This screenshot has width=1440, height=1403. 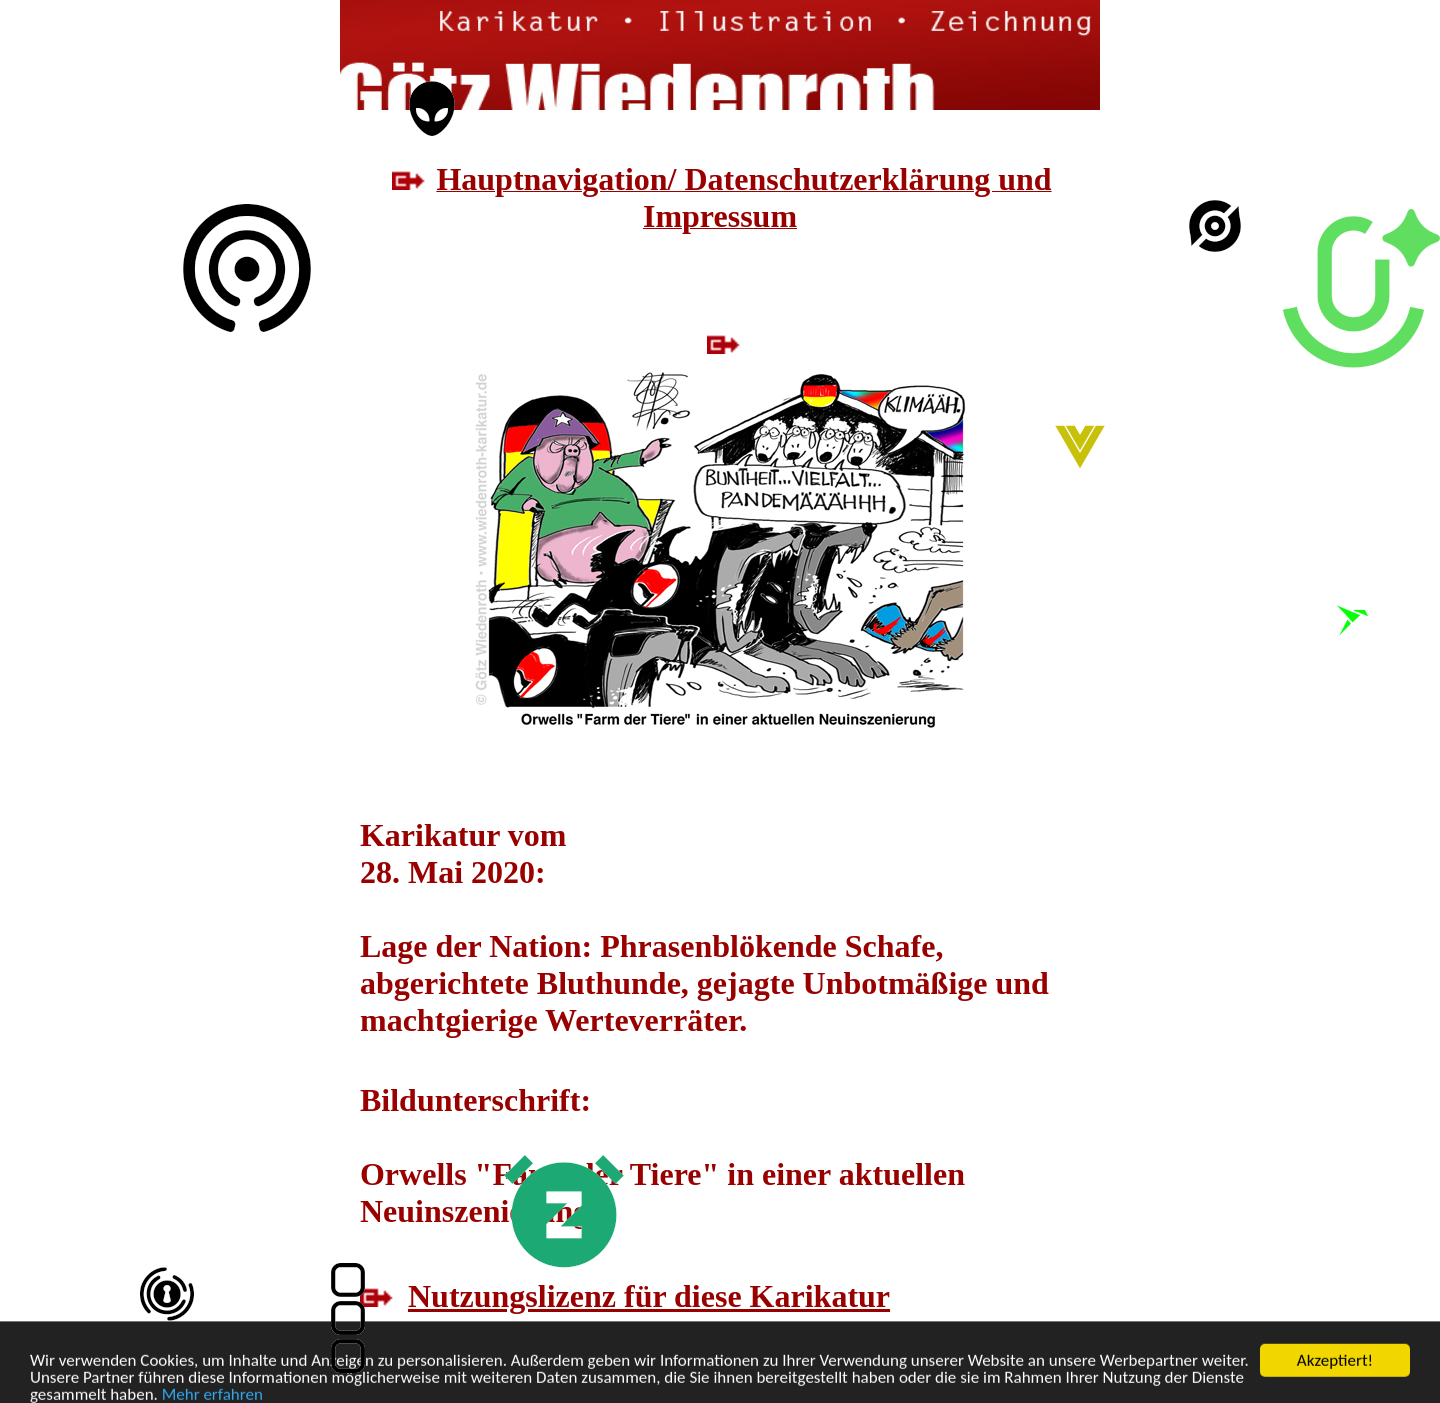 What do you see at coordinates (432, 108) in the screenshot?
I see `extraterrestrial or sci-fi themed content` at bounding box center [432, 108].